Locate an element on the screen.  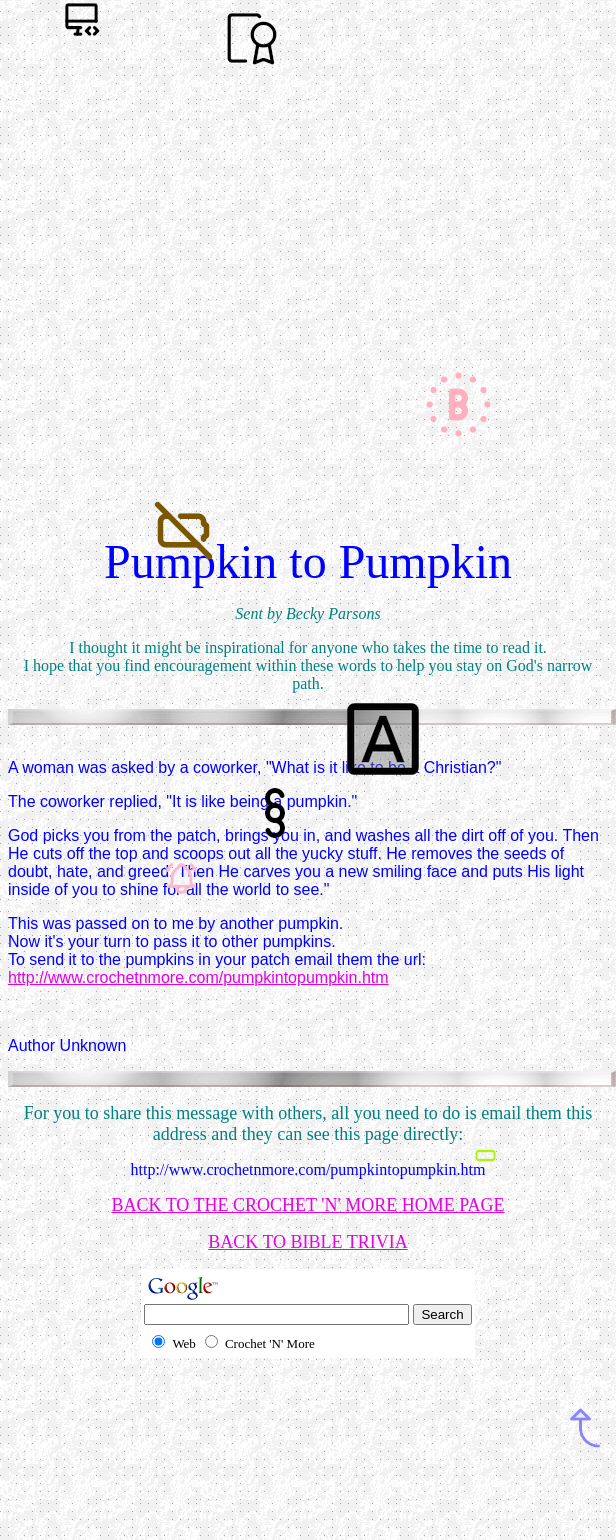
go back and up in navigation is located at coordinates (585, 1428).